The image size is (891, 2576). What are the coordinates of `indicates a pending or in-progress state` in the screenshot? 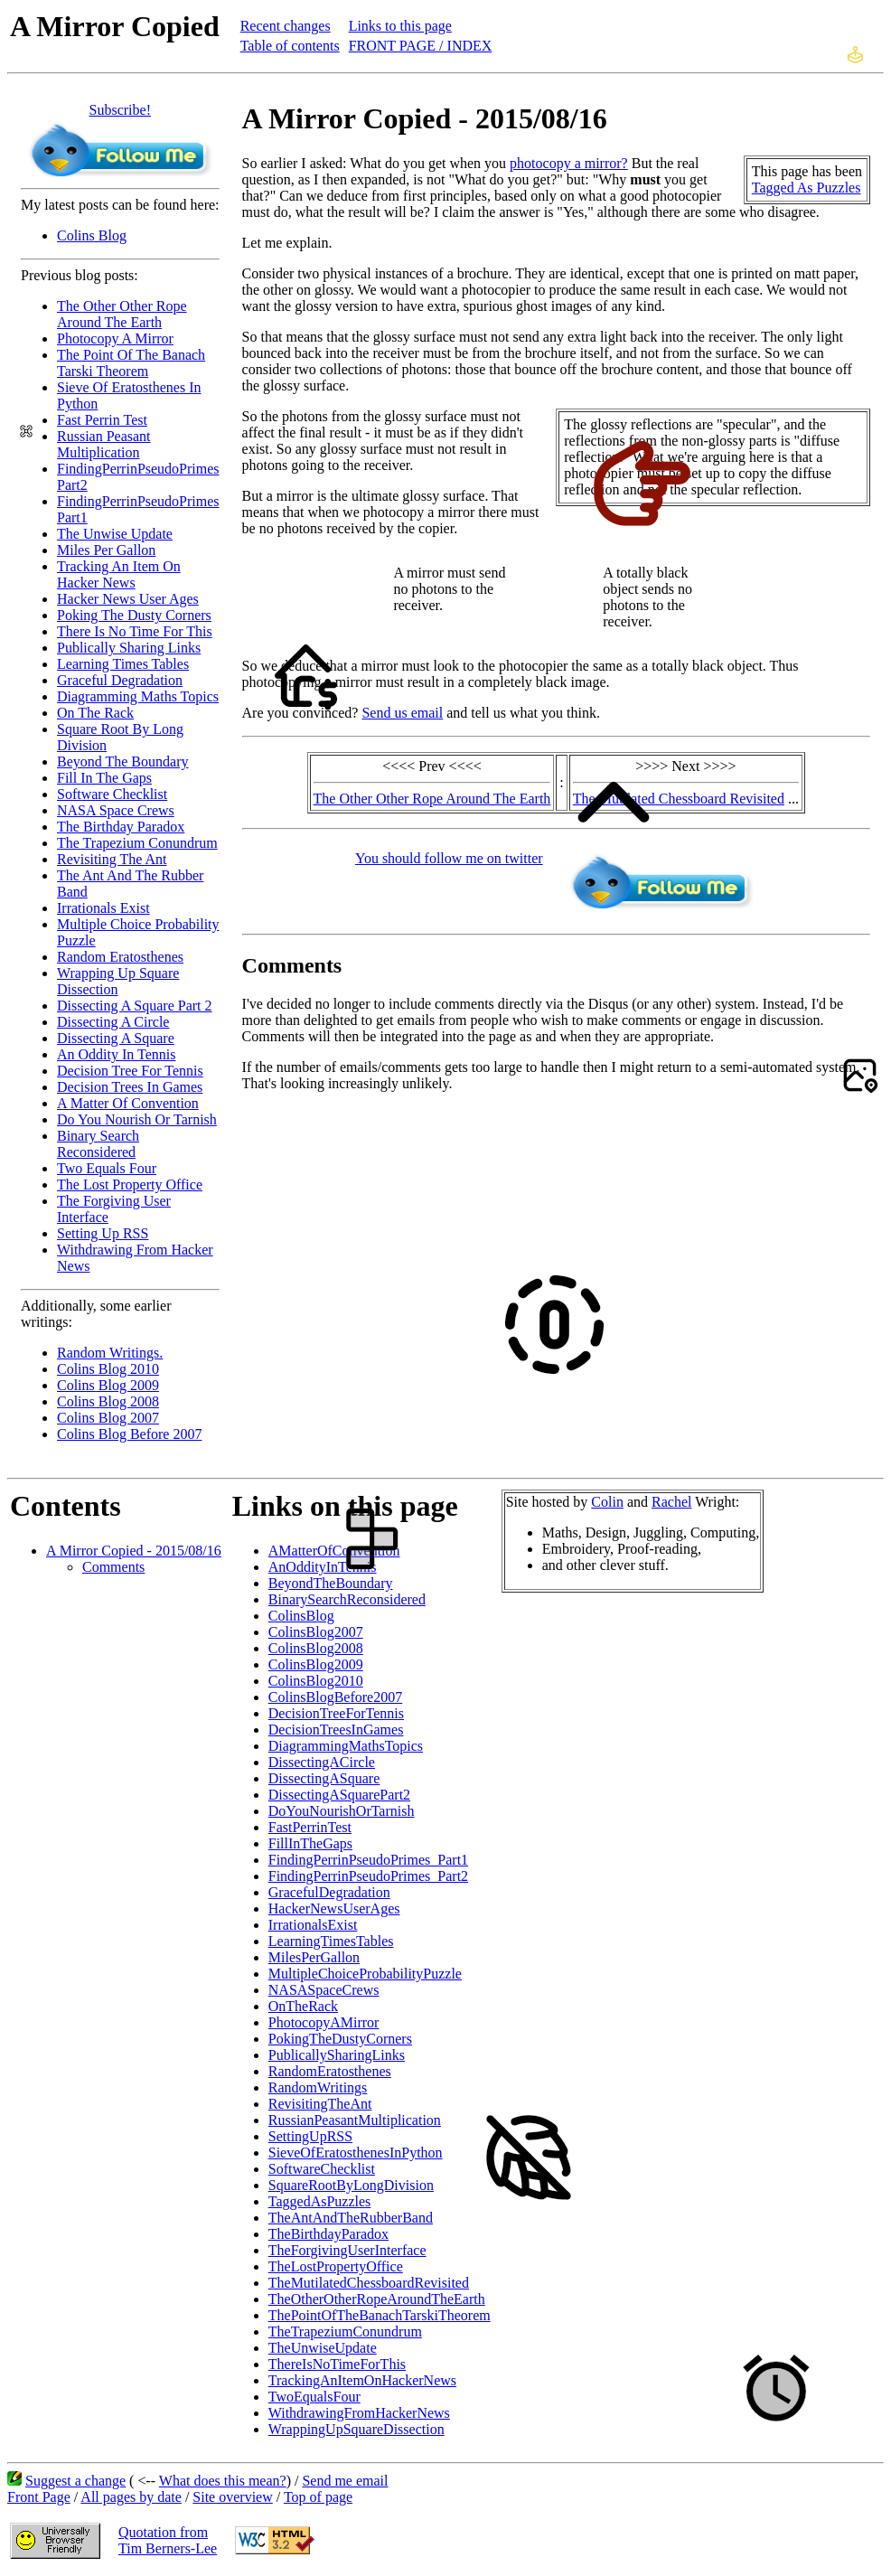 It's located at (554, 1324).